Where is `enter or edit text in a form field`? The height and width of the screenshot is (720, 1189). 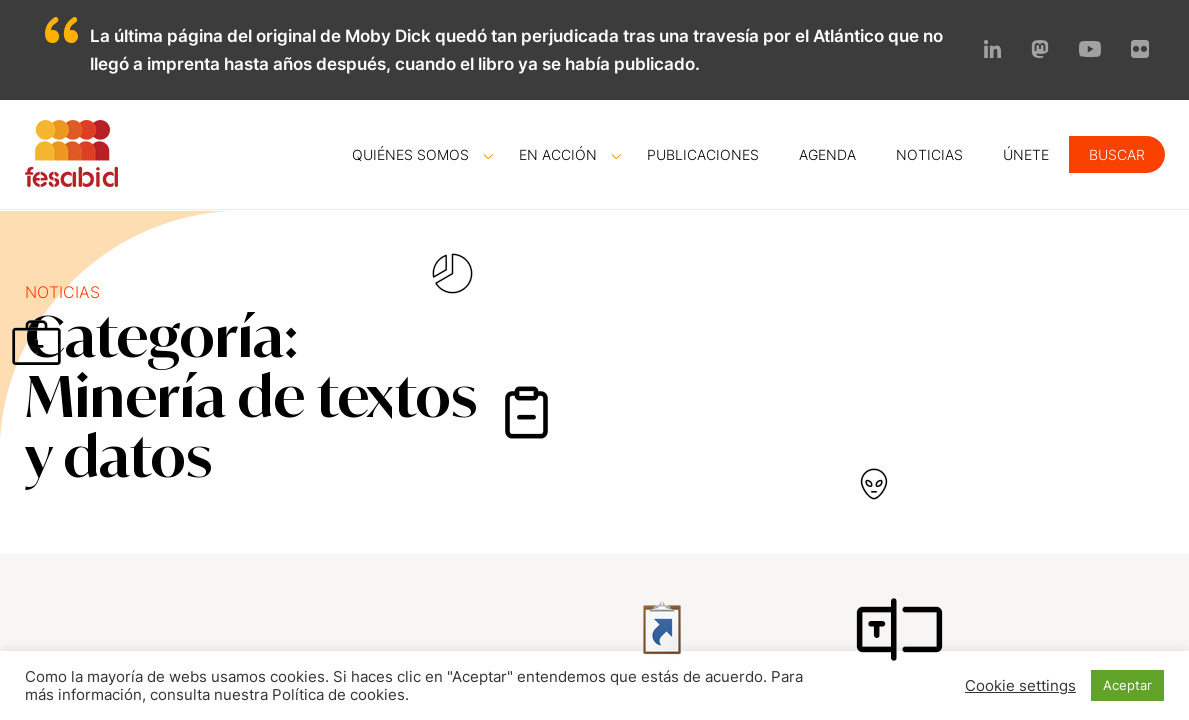
enter or edit text in a form field is located at coordinates (899, 629).